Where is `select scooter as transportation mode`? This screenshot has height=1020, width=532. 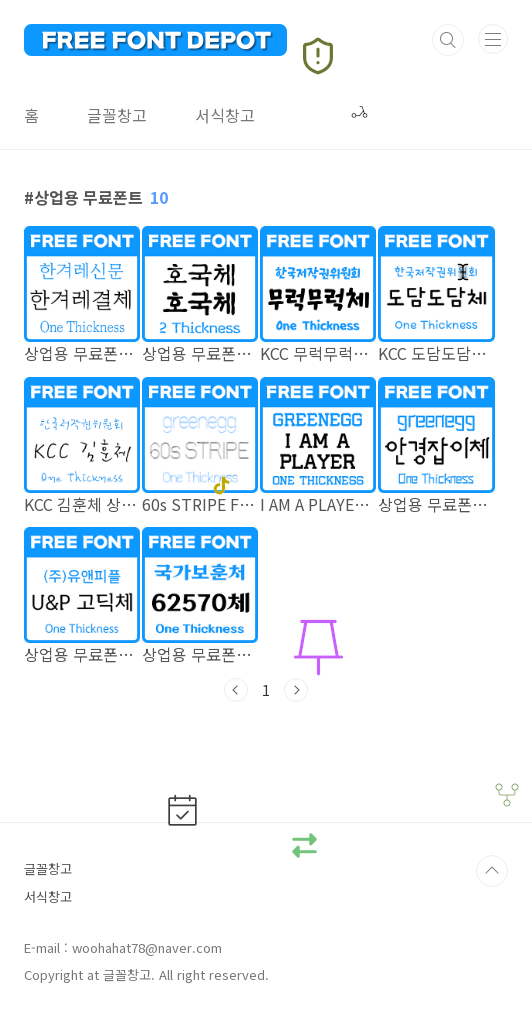
select scooter as transportation mode is located at coordinates (359, 112).